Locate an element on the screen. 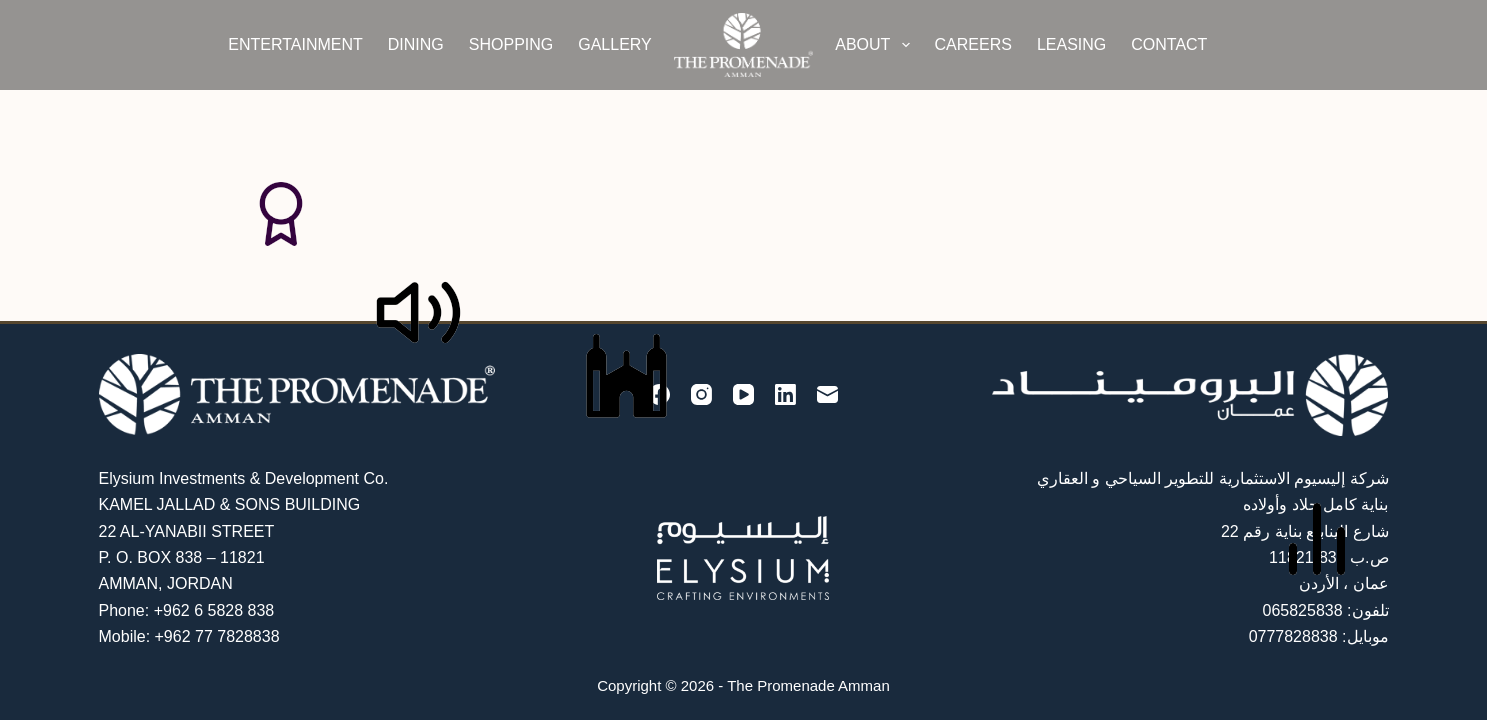  view achievements or awards is located at coordinates (281, 214).